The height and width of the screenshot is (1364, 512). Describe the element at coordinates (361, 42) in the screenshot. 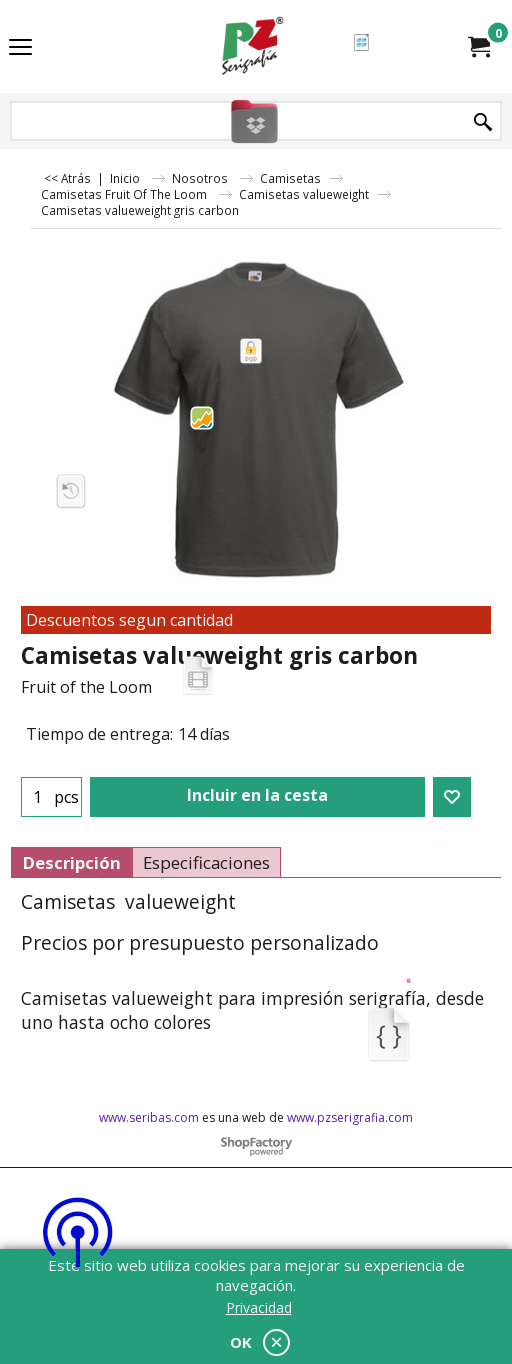

I see `libreoffice master document file type` at that location.